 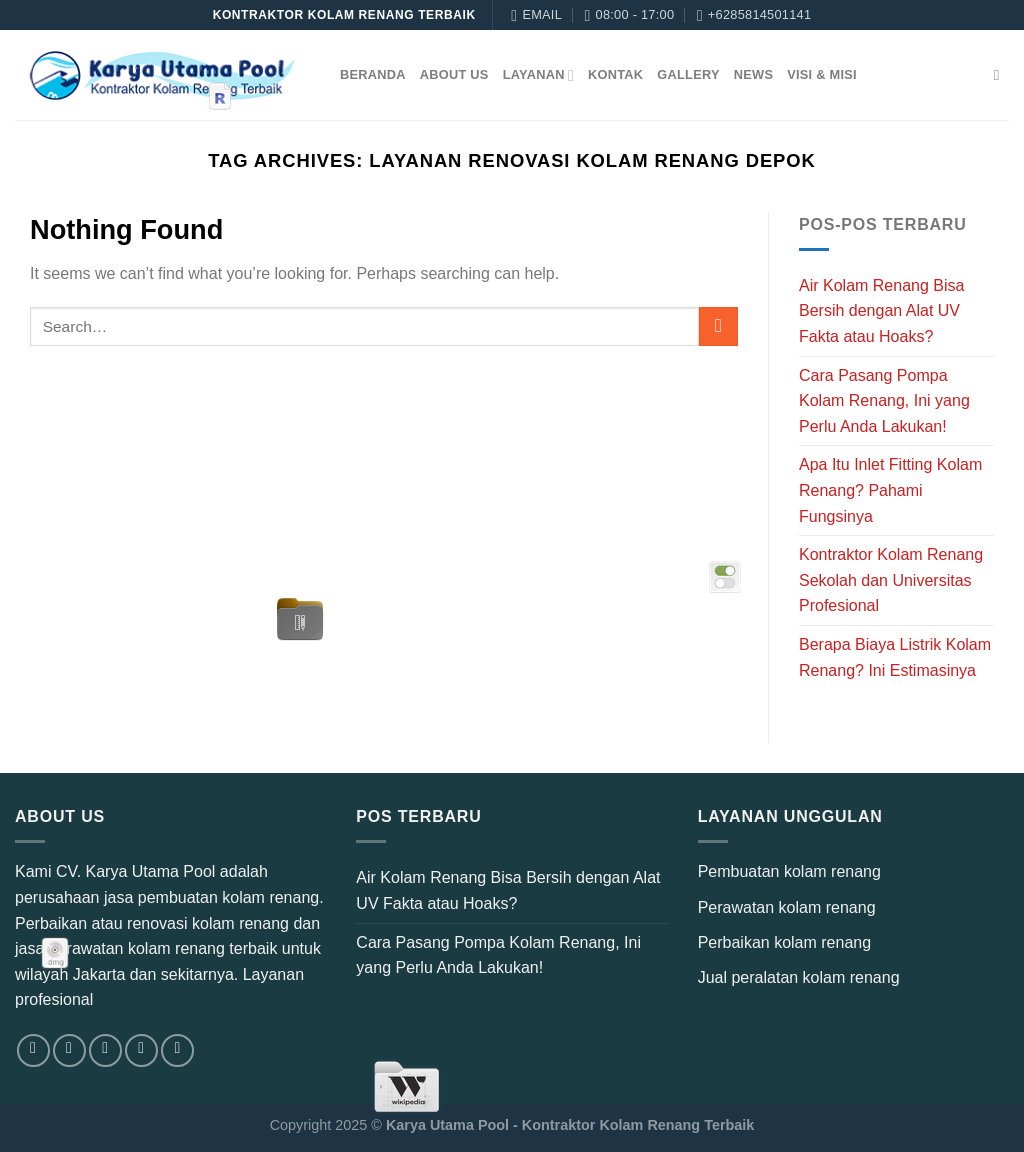 What do you see at coordinates (300, 619) in the screenshot?
I see `access your templates folder` at bounding box center [300, 619].